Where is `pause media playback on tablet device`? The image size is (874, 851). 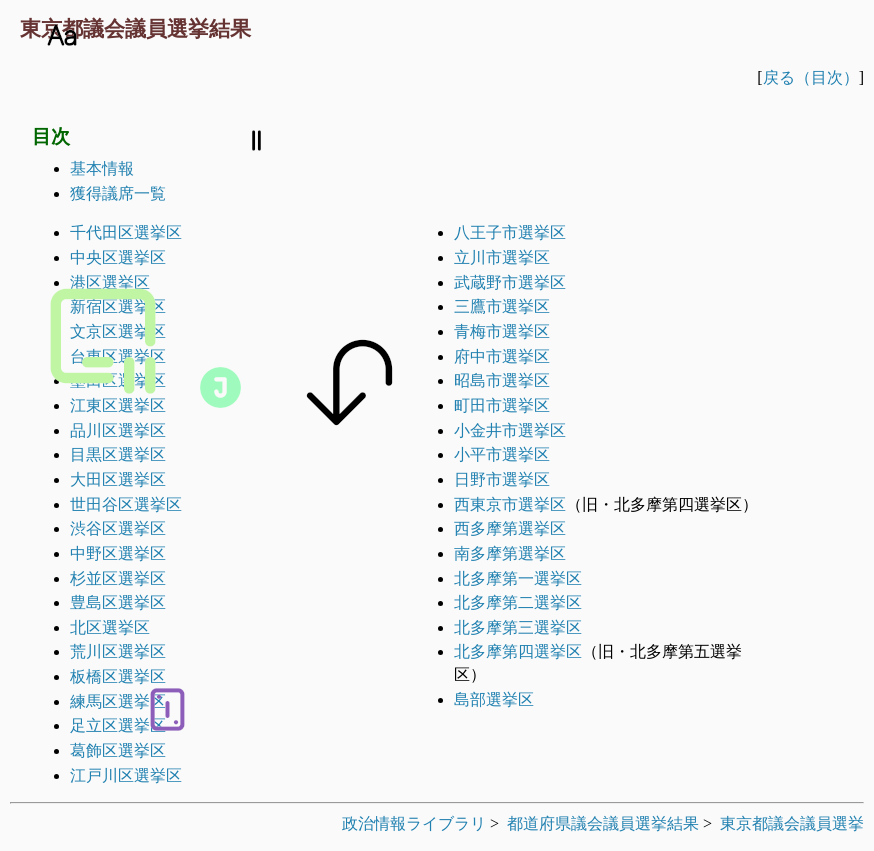
pause media playback on tablet device is located at coordinates (103, 336).